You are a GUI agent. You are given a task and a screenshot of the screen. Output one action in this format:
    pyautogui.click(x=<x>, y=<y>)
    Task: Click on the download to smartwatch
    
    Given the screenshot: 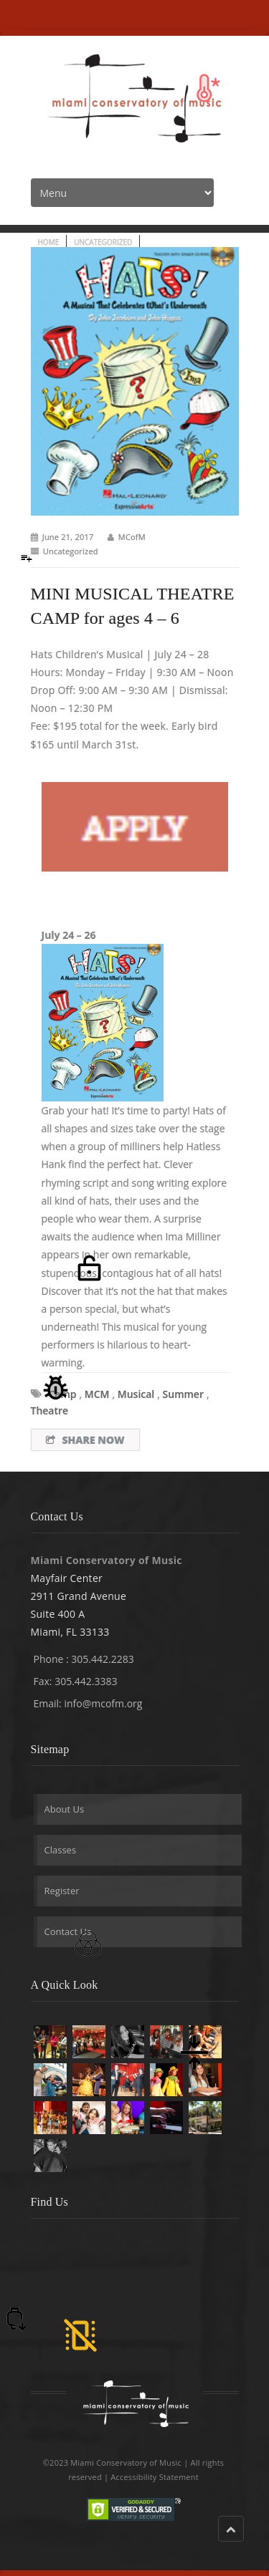 What is the action you would take?
    pyautogui.click(x=14, y=2318)
    